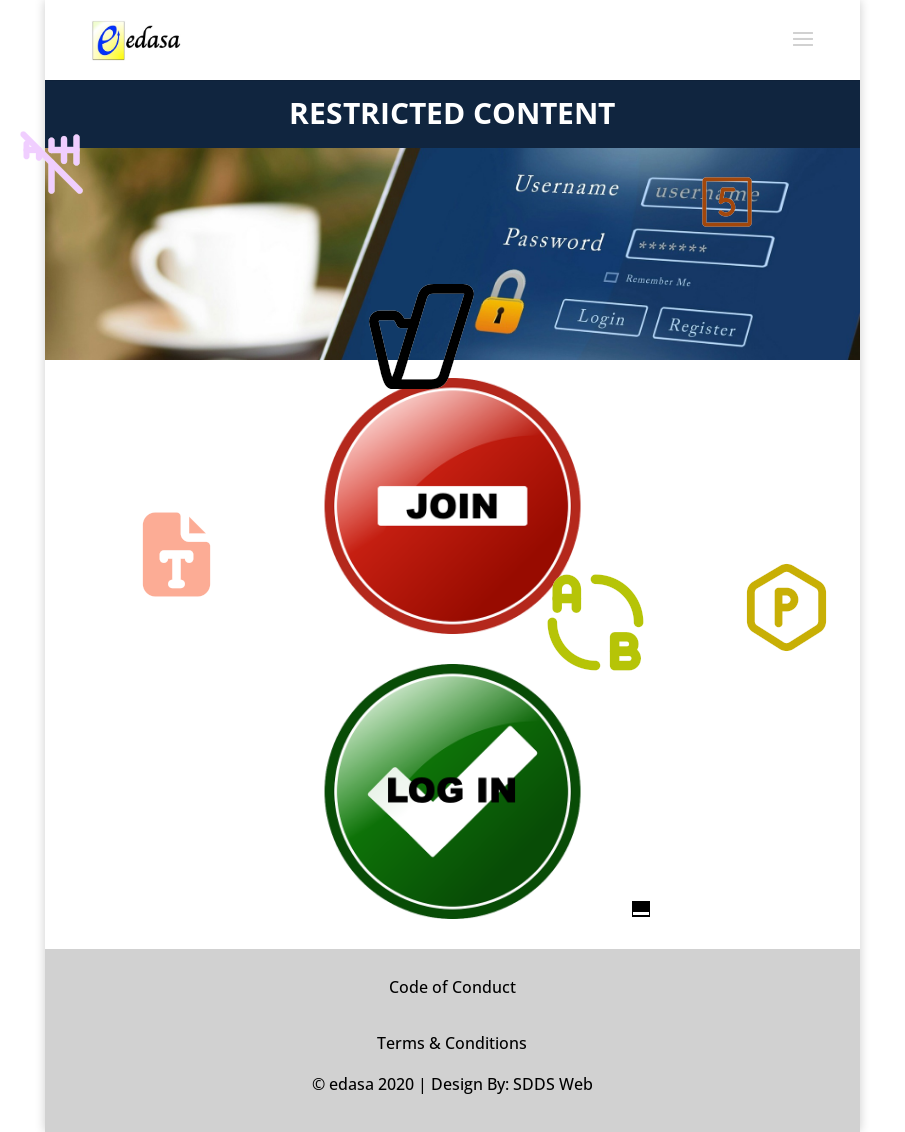 This screenshot has height=1132, width=905. Describe the element at coordinates (641, 909) in the screenshot. I see `access call-to-action banner or overlay` at that location.